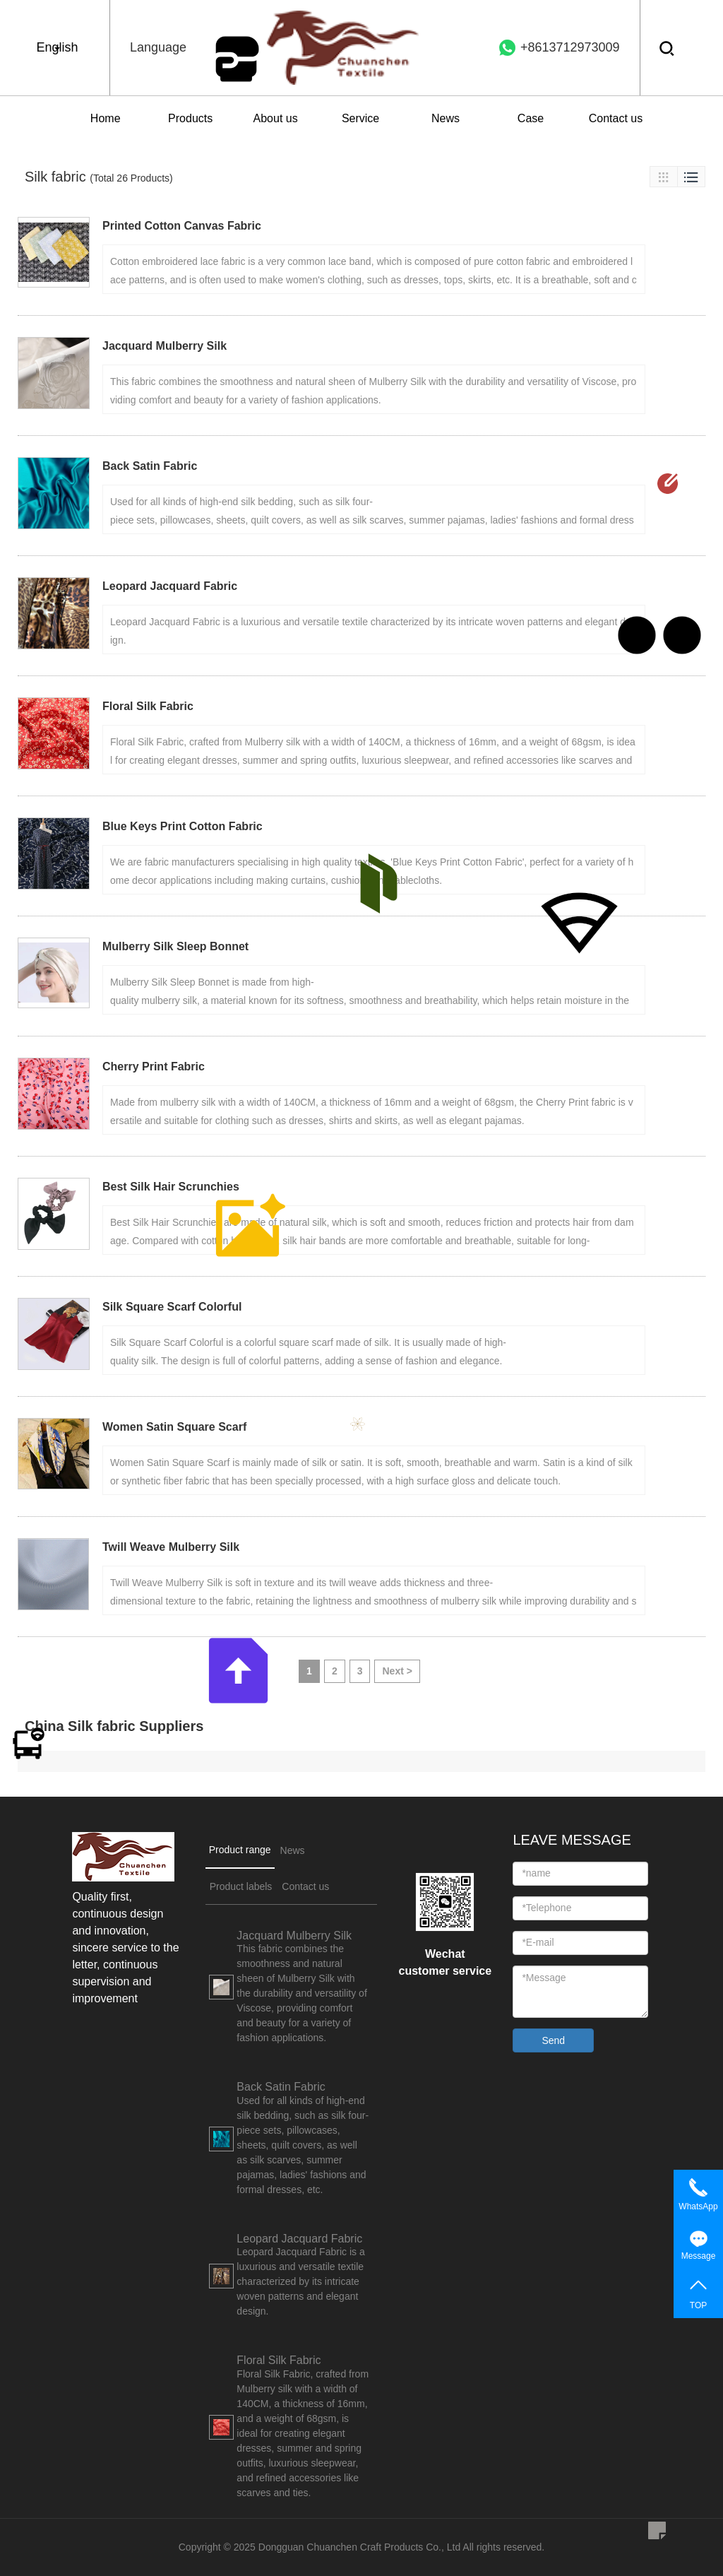 Image resolution: width=723 pixels, height=2576 pixels. What do you see at coordinates (659, 635) in the screenshot?
I see `open Flickr app` at bounding box center [659, 635].